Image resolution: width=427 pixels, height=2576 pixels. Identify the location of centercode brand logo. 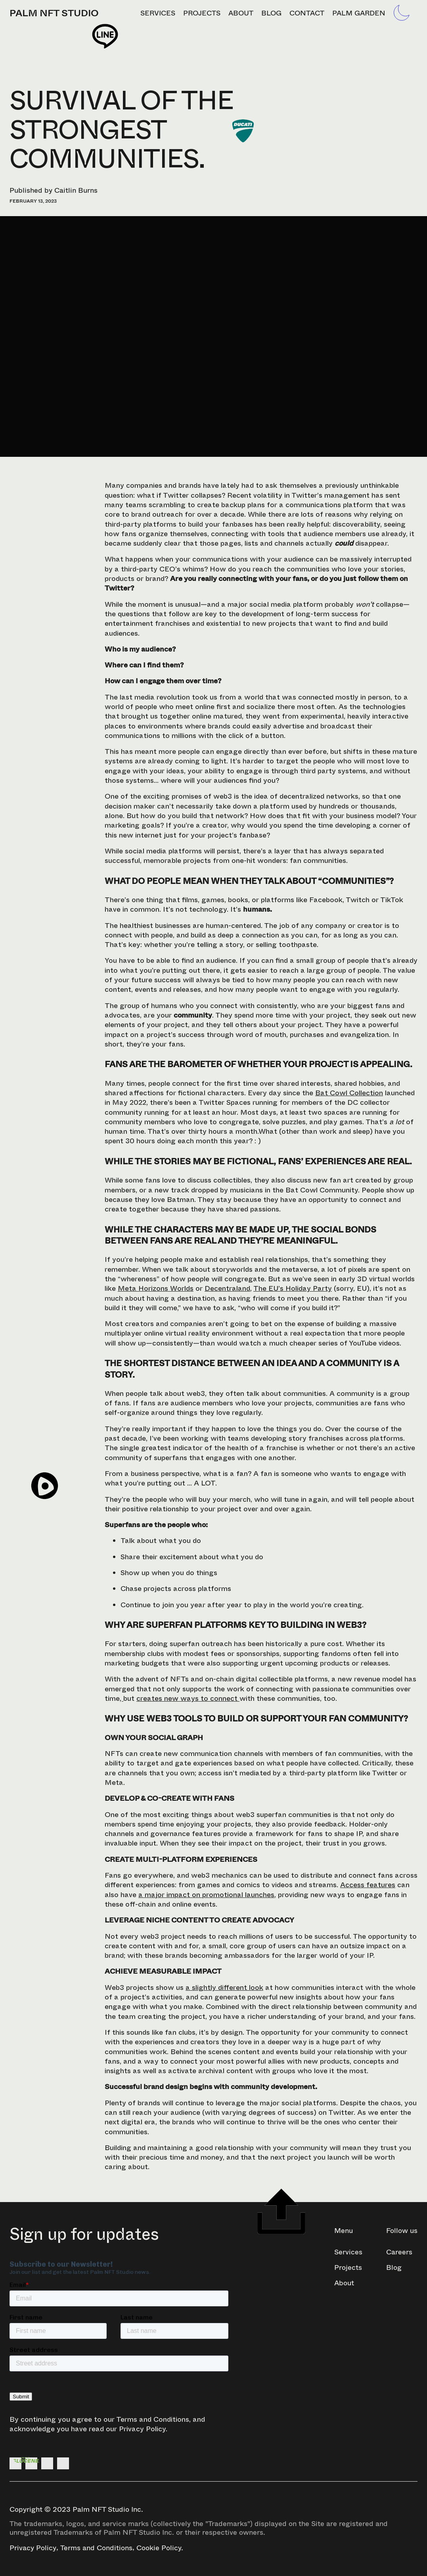
(44, 1485).